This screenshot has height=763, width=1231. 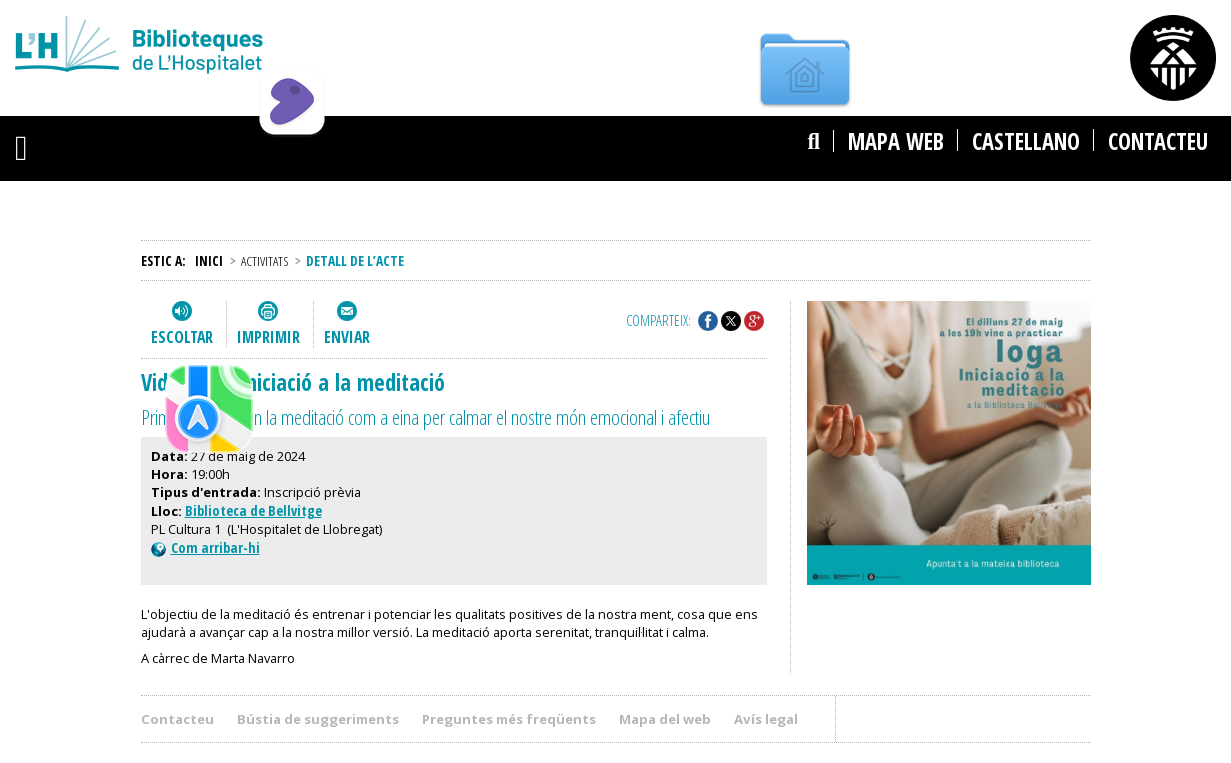 What do you see at coordinates (805, 69) in the screenshot?
I see `open HomeKit accessories and settings folder` at bounding box center [805, 69].